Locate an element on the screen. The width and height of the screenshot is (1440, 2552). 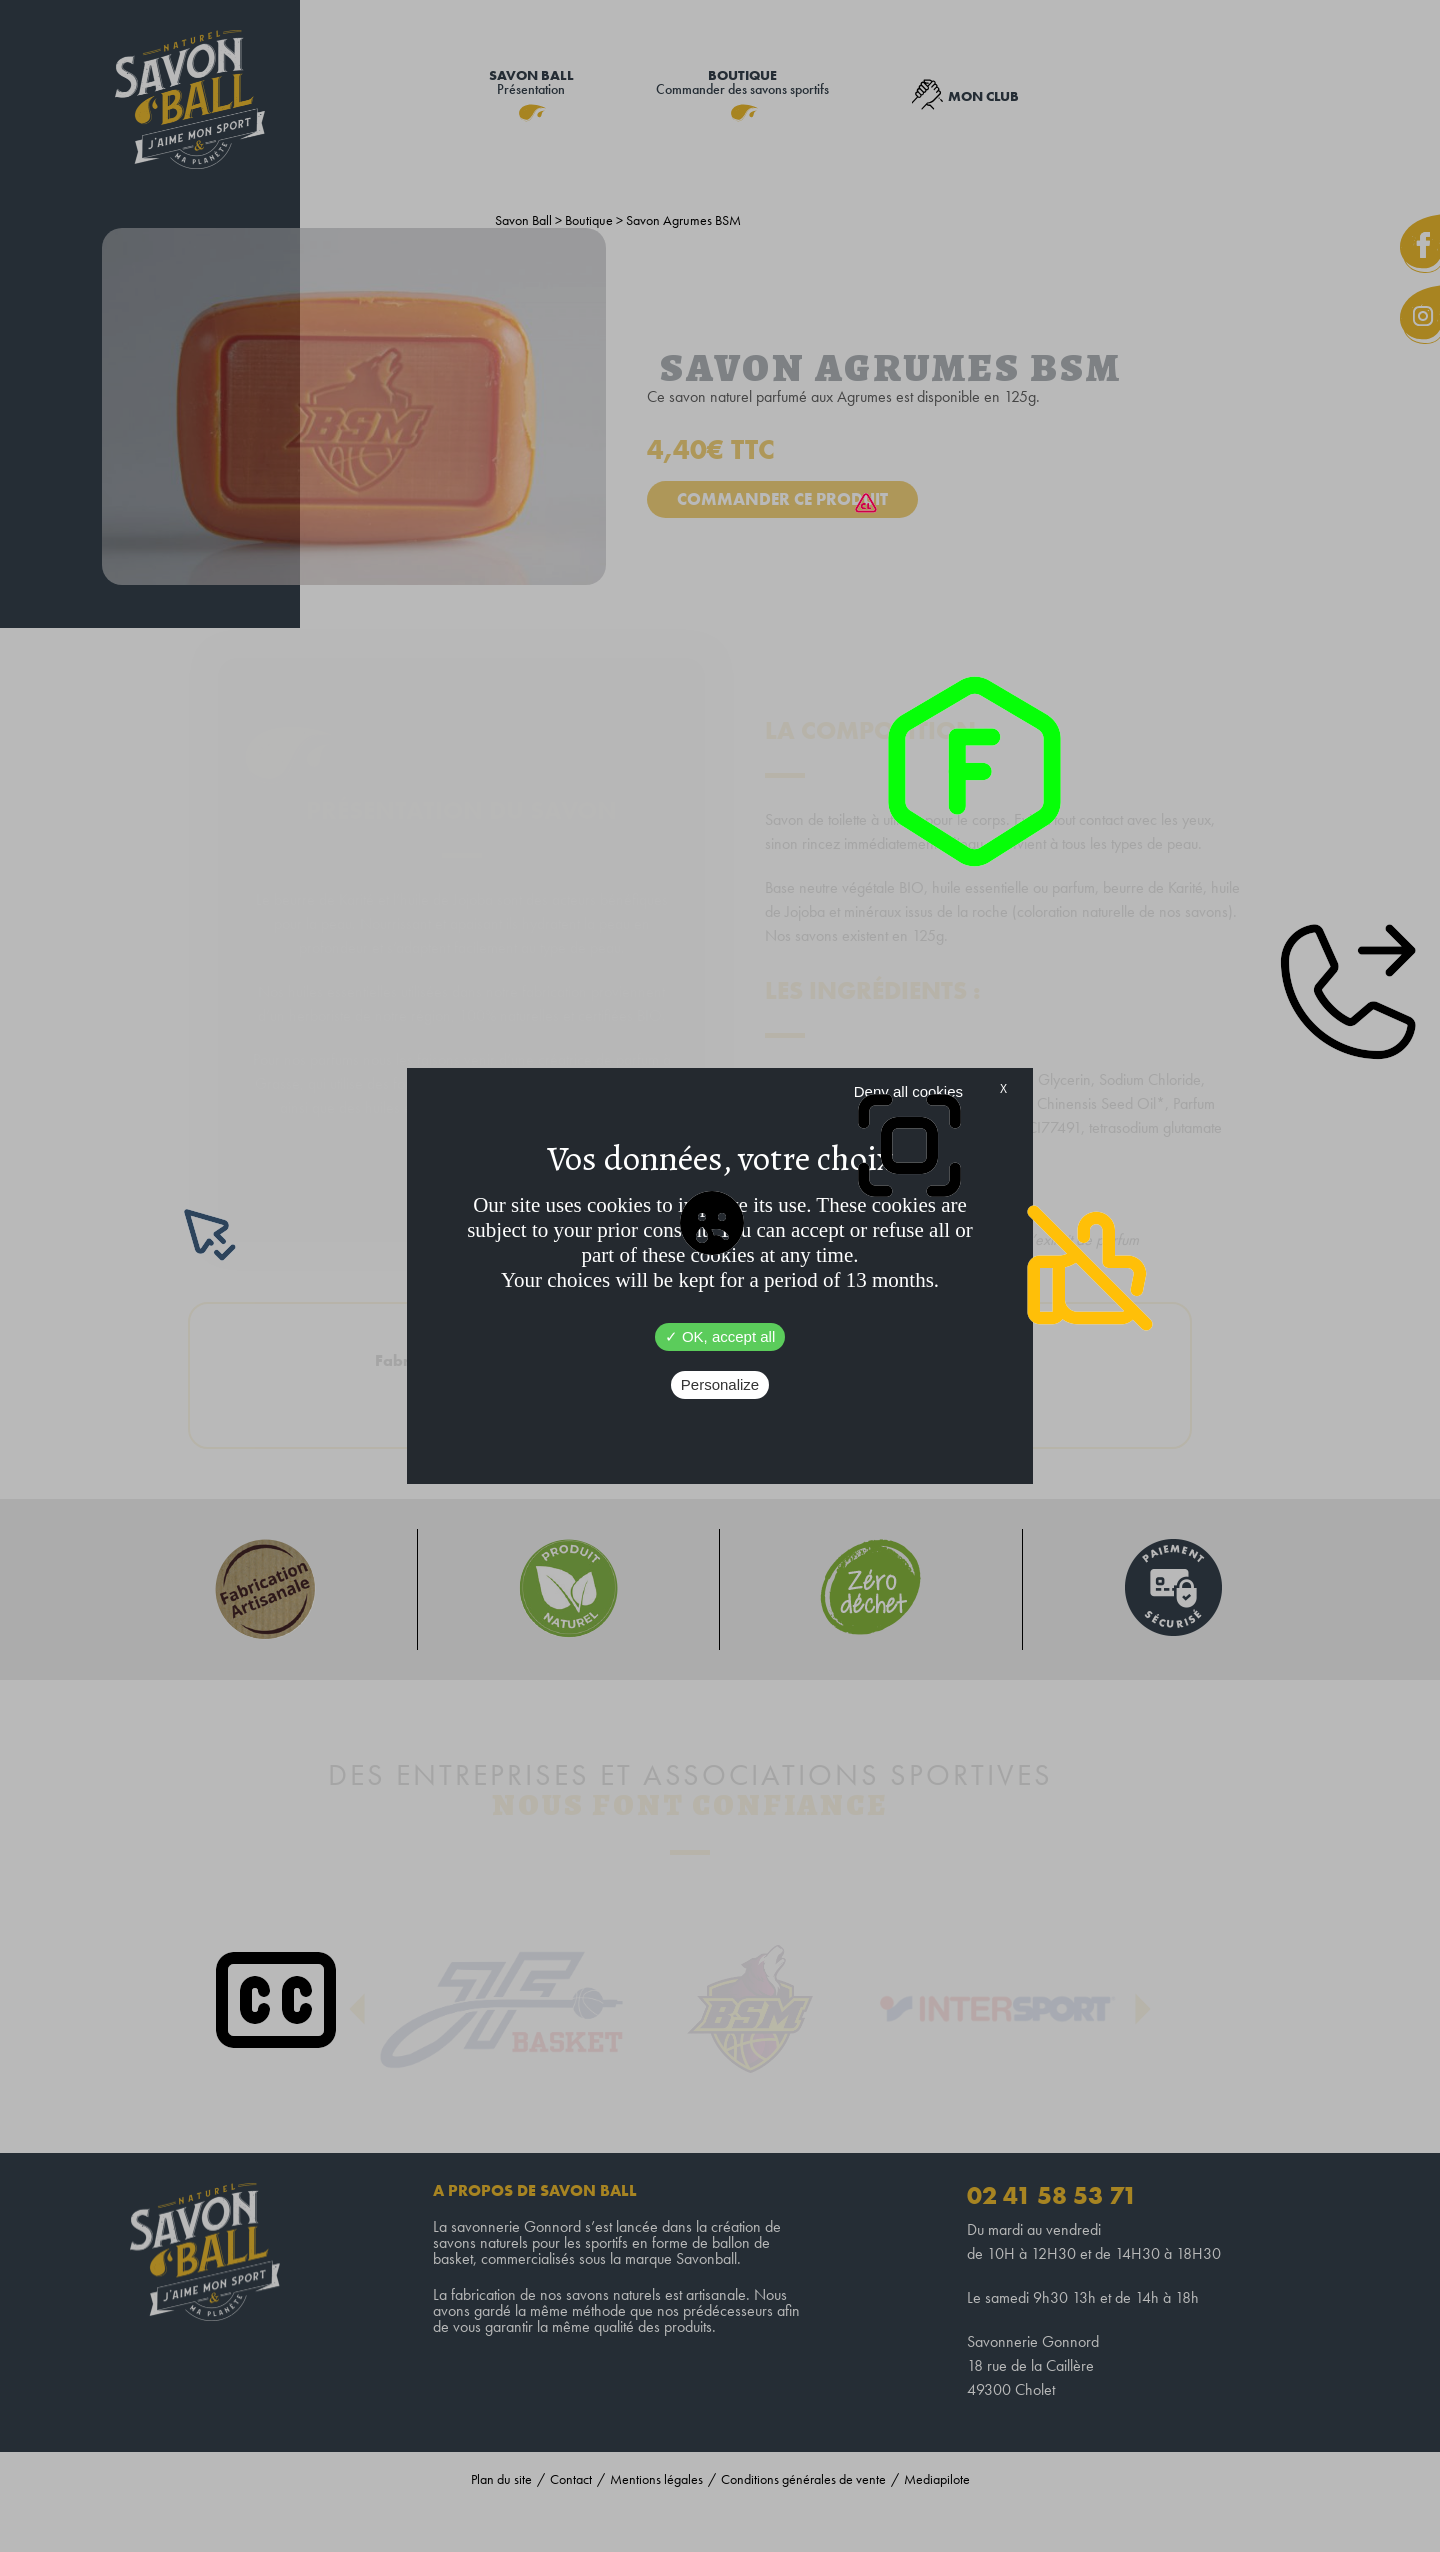
scan or capture an object is located at coordinates (909, 1145).